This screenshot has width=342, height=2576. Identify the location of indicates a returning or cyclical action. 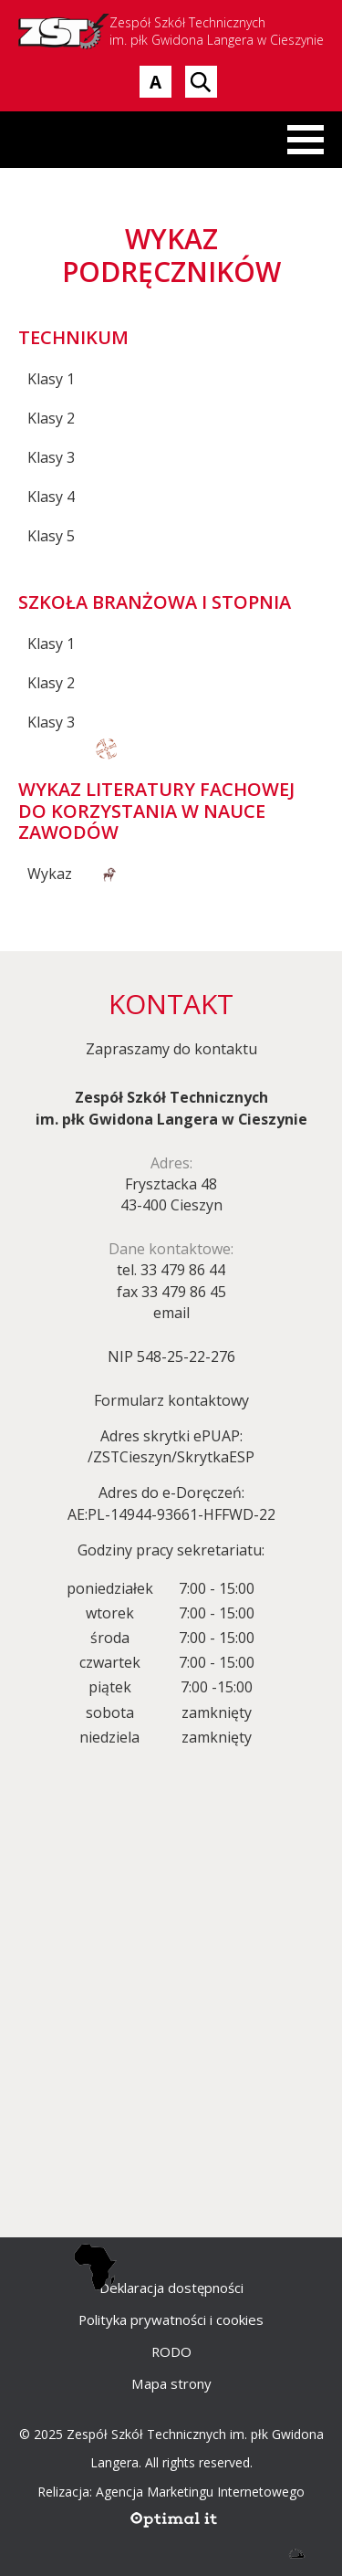
(106, 749).